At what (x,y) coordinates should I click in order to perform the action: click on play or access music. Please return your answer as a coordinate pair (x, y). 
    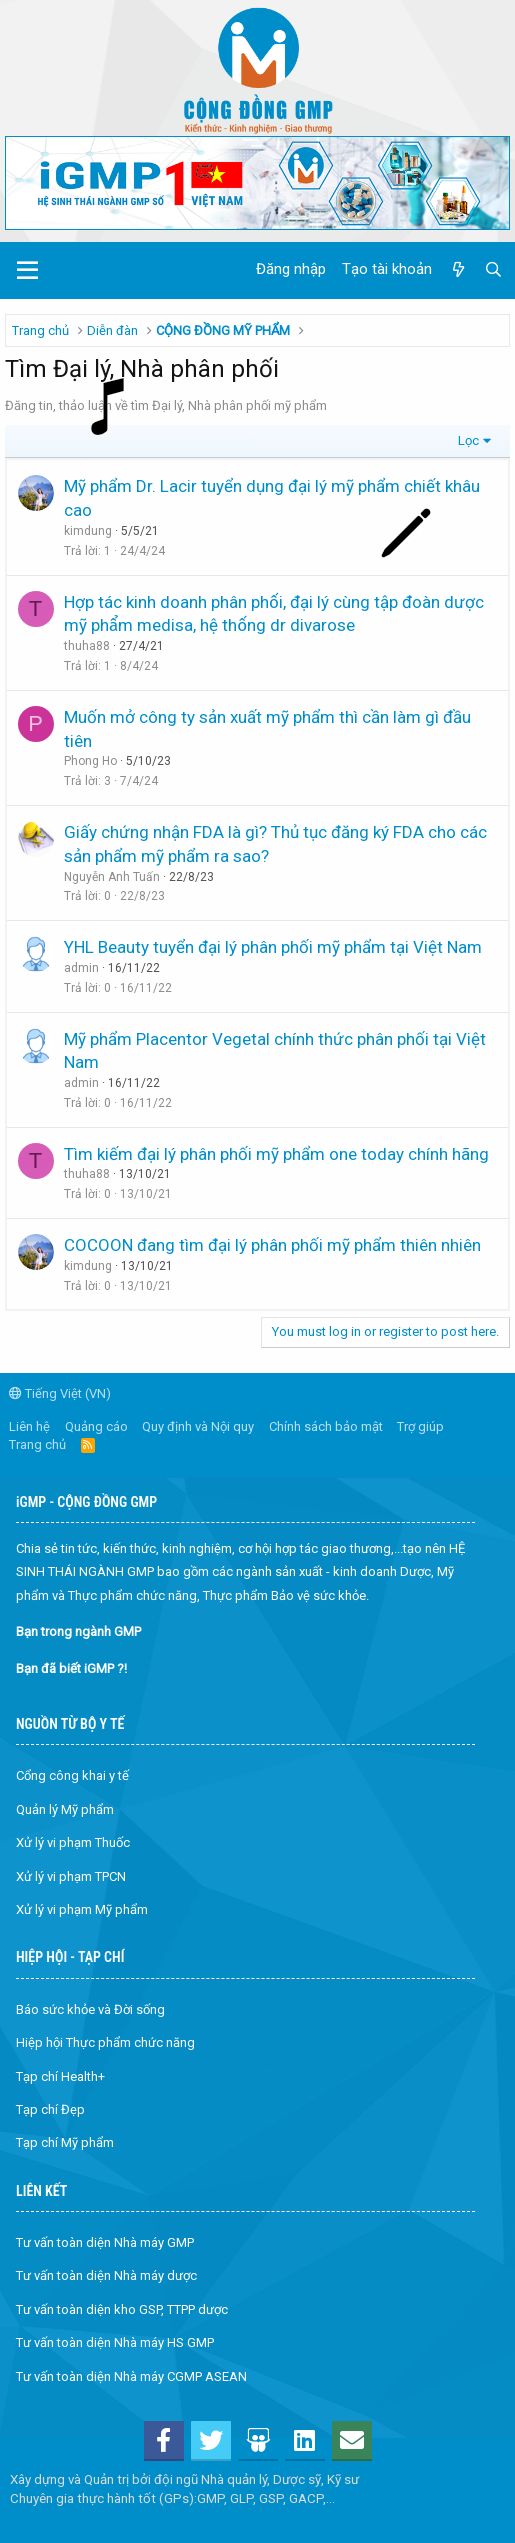
    Looking at the image, I should click on (107, 406).